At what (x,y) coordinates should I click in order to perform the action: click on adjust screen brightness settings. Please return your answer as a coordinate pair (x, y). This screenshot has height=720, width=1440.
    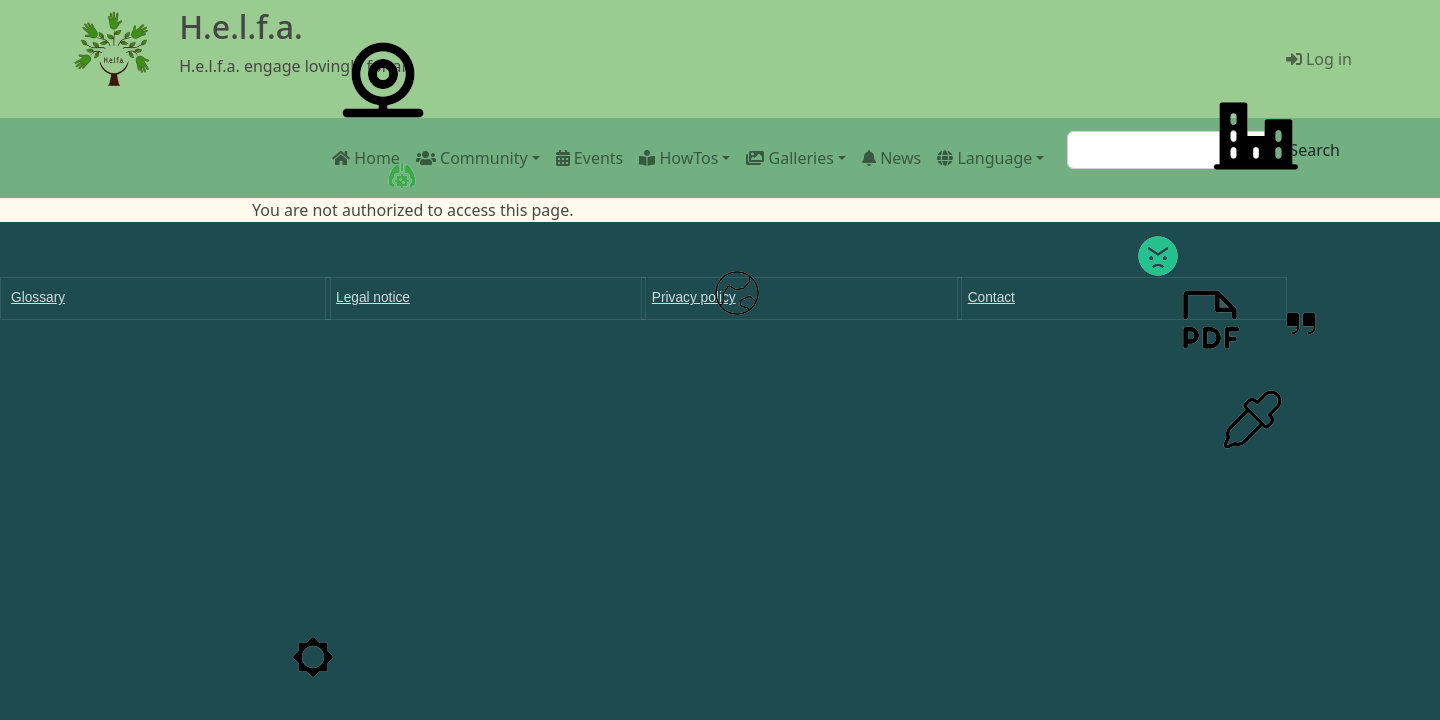
    Looking at the image, I should click on (313, 657).